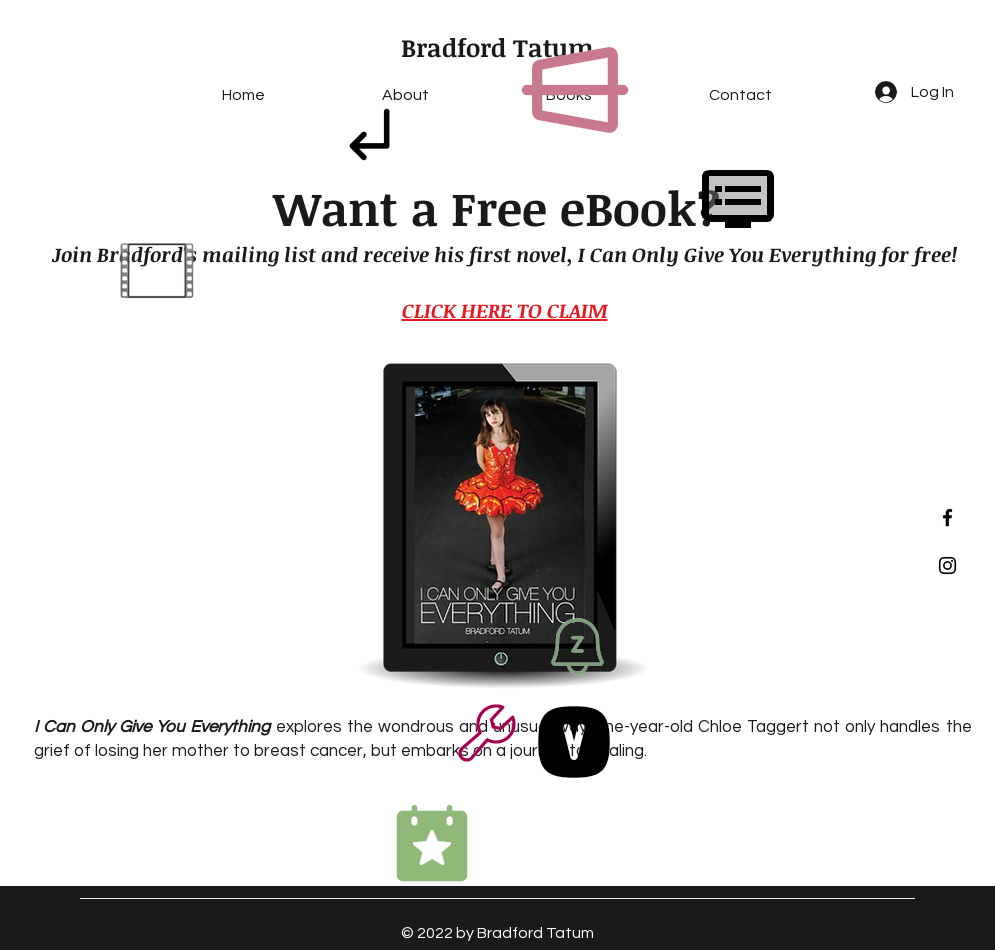 Image resolution: width=995 pixels, height=950 pixels. What do you see at coordinates (371, 134) in the screenshot?
I see `return to previous line or item` at bounding box center [371, 134].